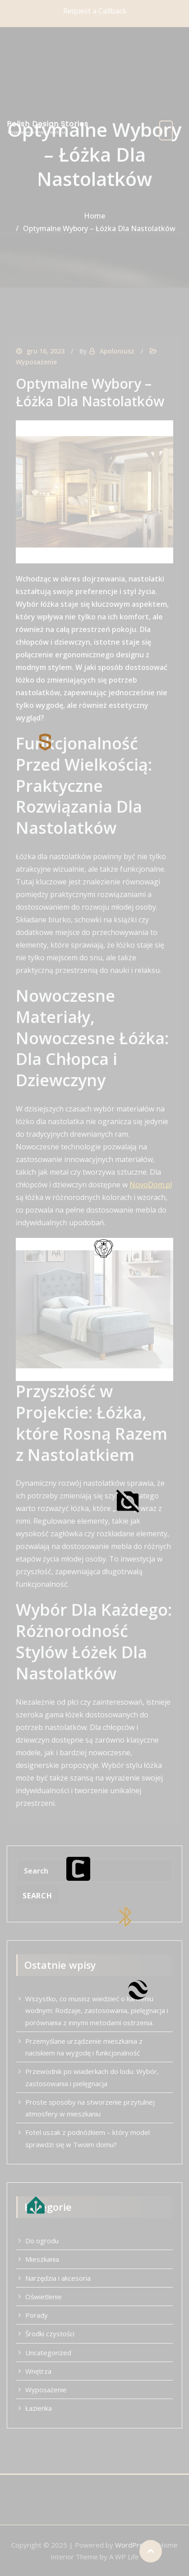 This screenshot has width=189, height=2576. What do you see at coordinates (36, 2205) in the screenshot?
I see `open Home Assistant app` at bounding box center [36, 2205].